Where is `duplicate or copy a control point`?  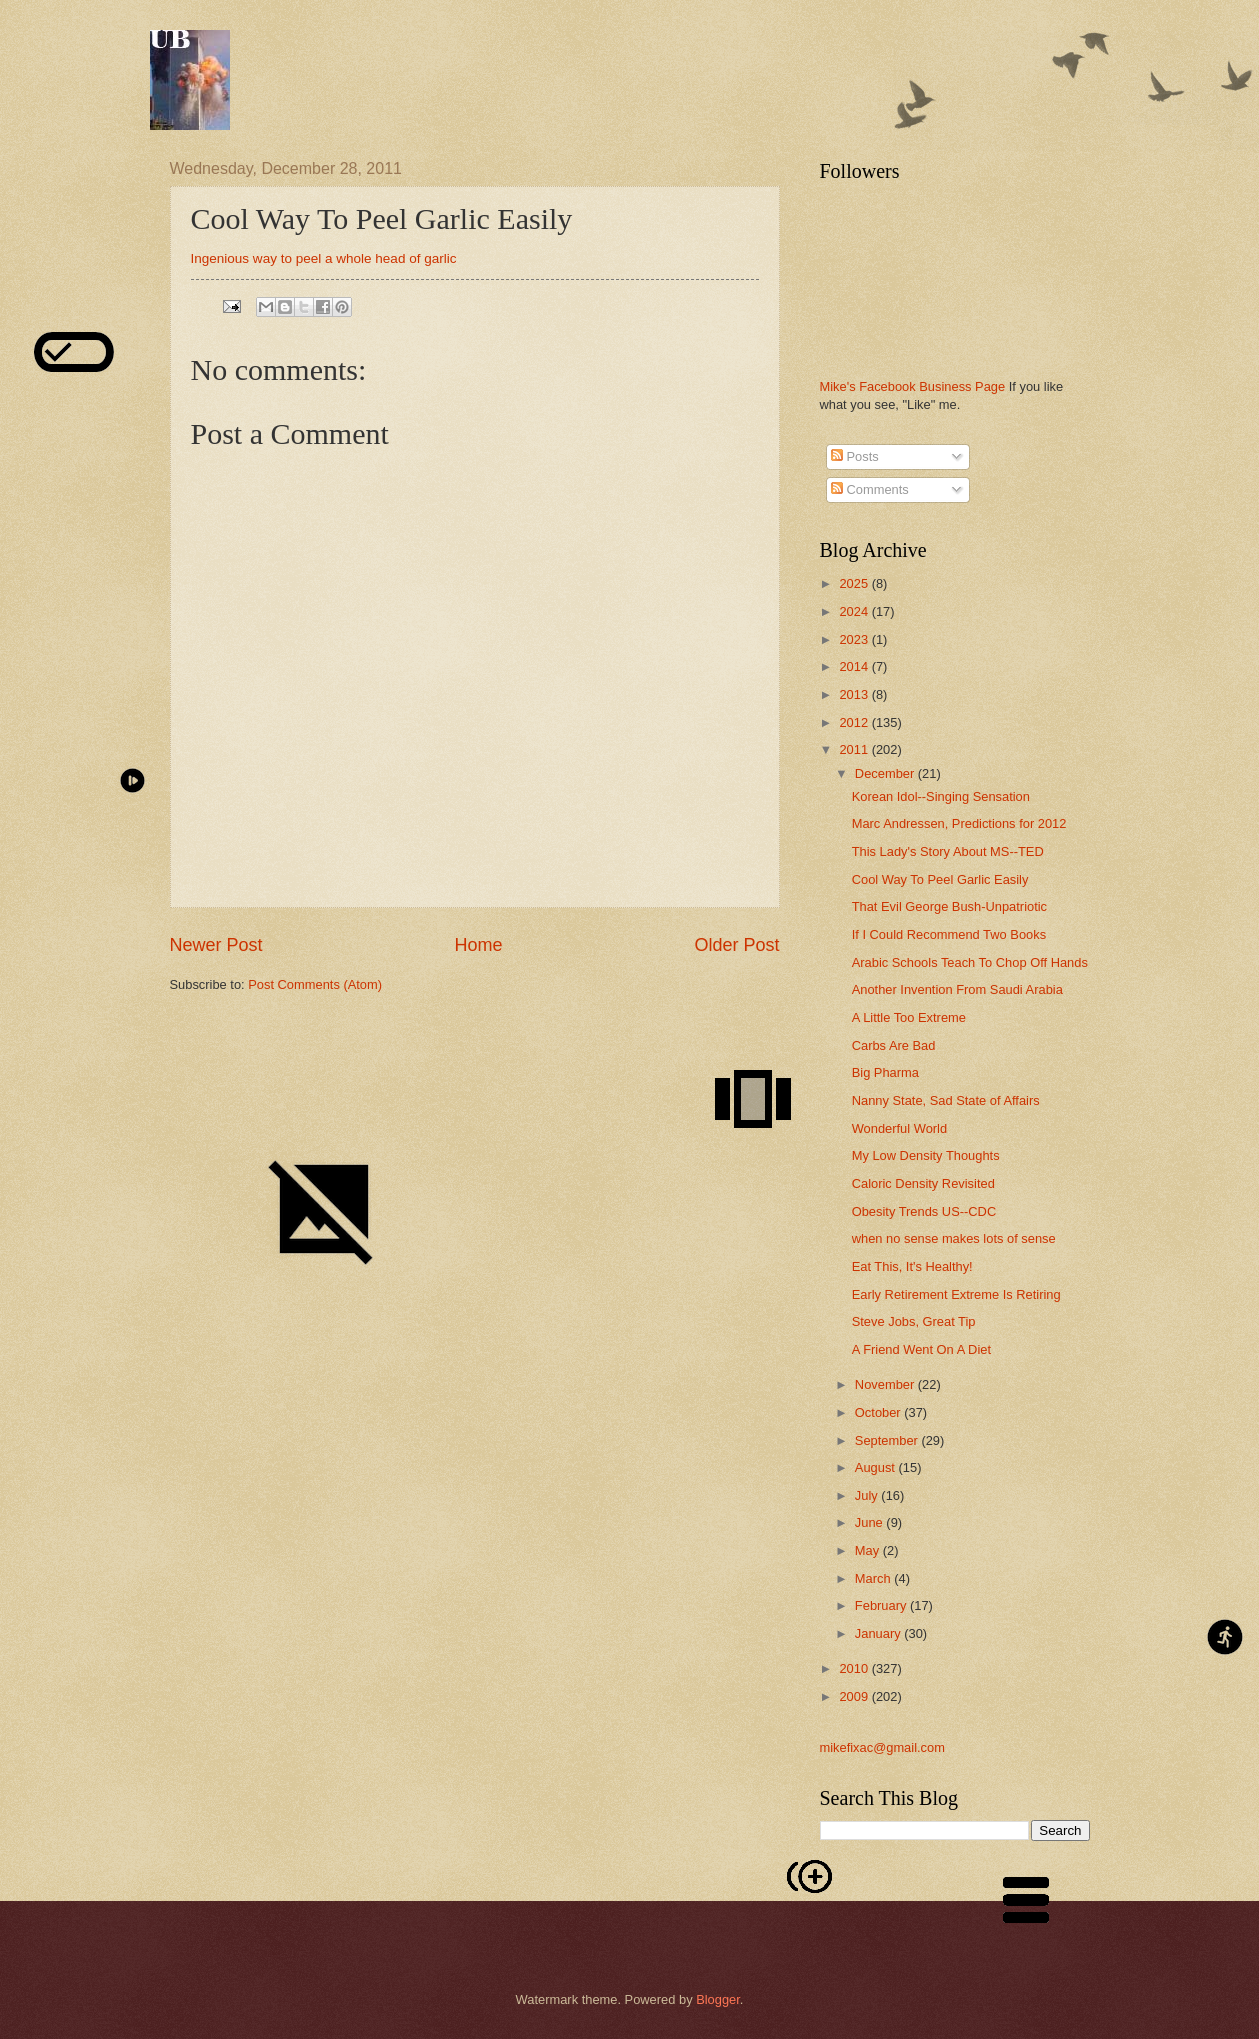 duplicate or copy a control point is located at coordinates (809, 1876).